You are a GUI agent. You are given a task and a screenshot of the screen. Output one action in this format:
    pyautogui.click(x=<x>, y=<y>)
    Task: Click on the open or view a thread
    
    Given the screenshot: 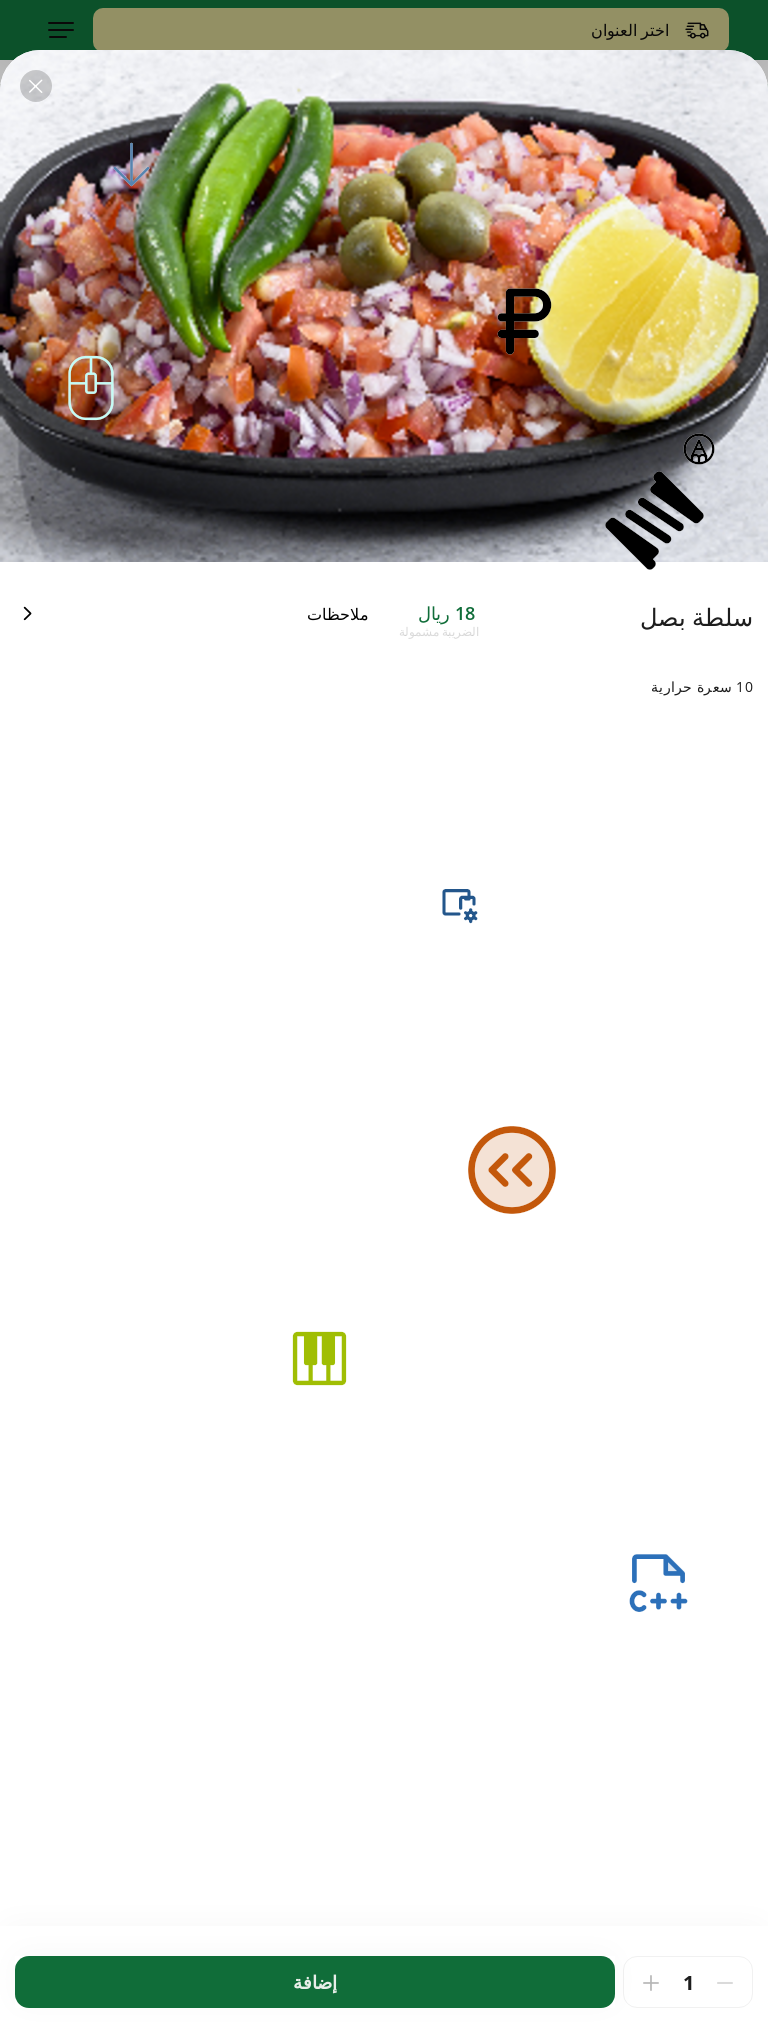 What is the action you would take?
    pyautogui.click(x=654, y=520)
    